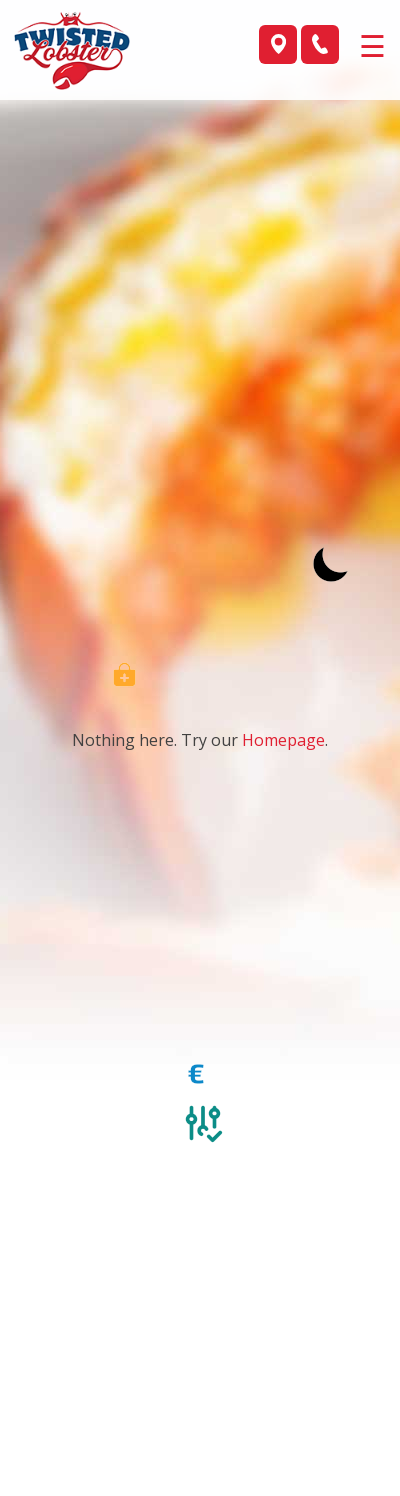  What do you see at coordinates (330, 564) in the screenshot?
I see `toggle dark mode` at bounding box center [330, 564].